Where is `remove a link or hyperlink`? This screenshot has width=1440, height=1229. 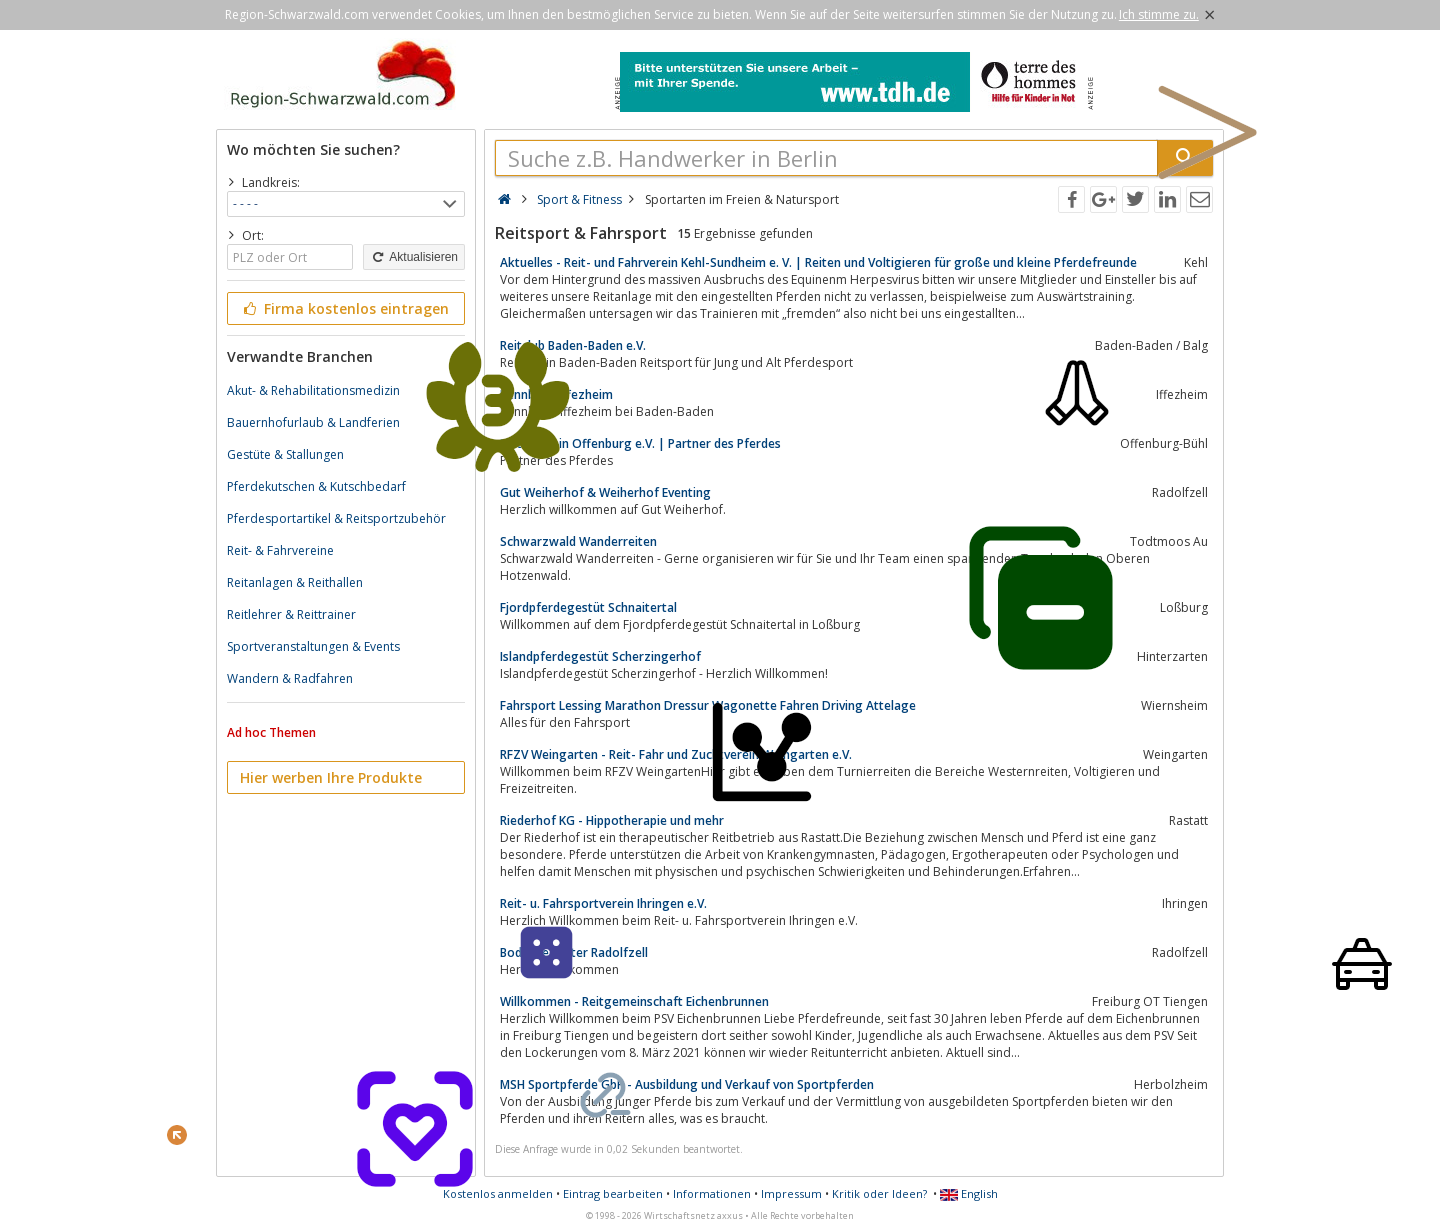 remove a link or hyperlink is located at coordinates (603, 1095).